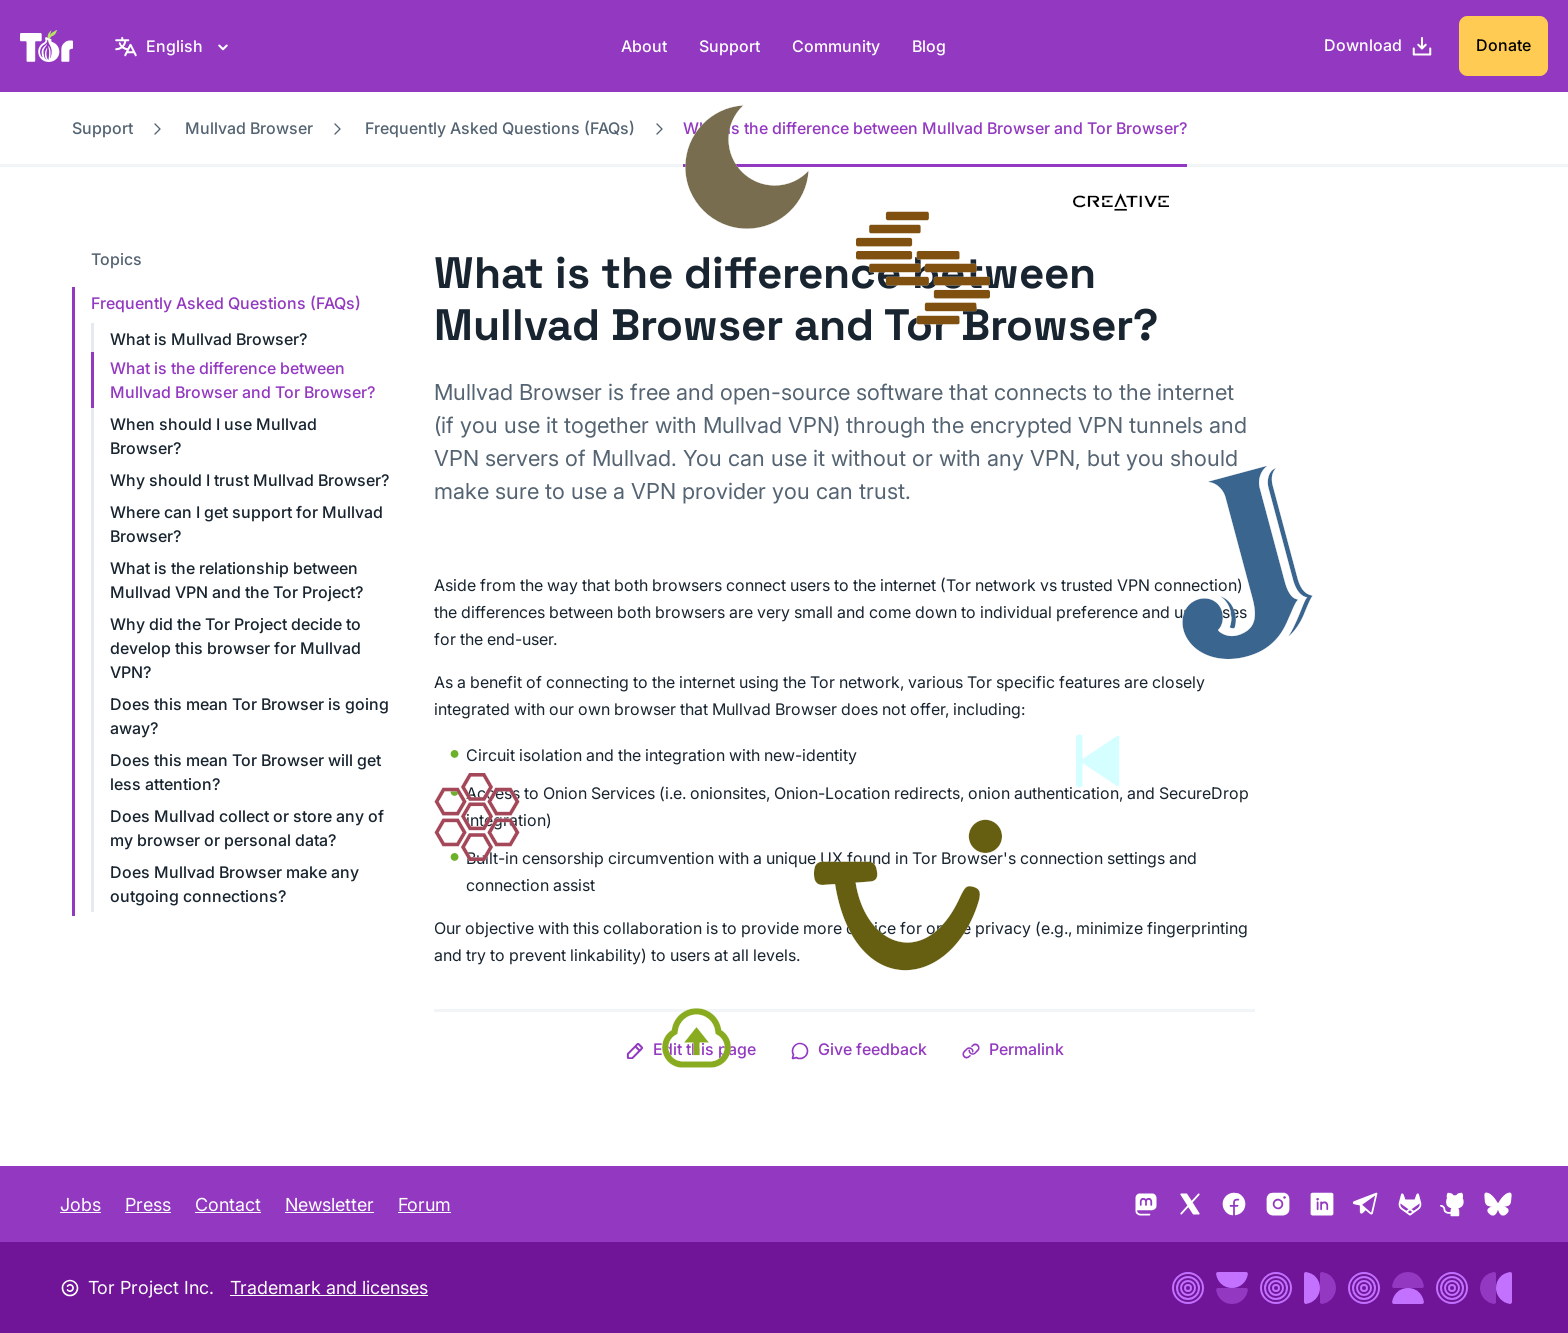  I want to click on toggle dark mode or night theme, so click(747, 167).